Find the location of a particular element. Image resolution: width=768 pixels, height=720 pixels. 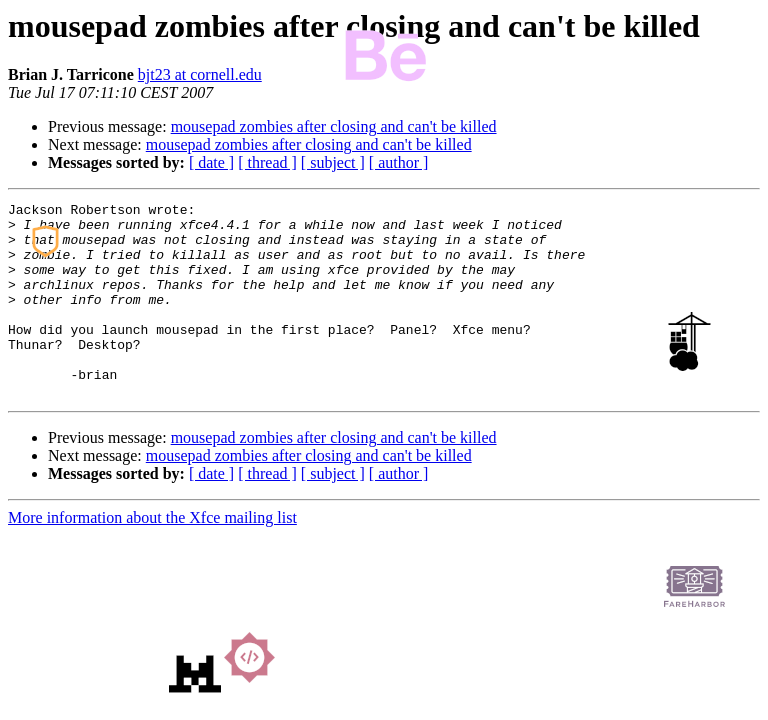

google summer of code program logo is located at coordinates (249, 657).